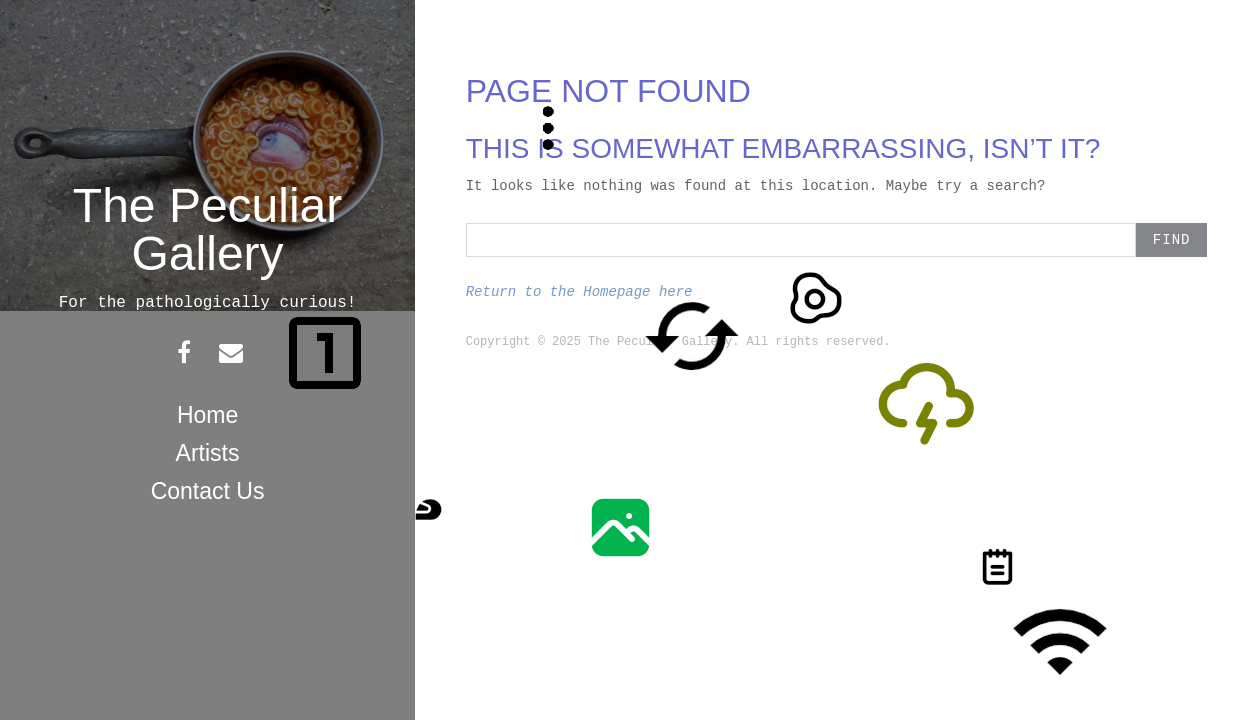  I want to click on access breakfast or morning meal recipes, so click(816, 298).